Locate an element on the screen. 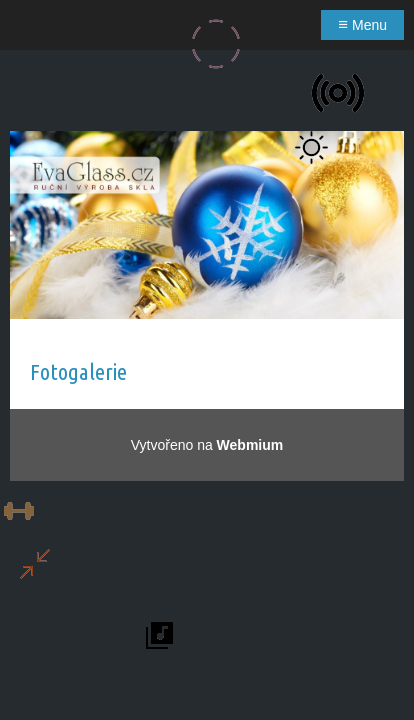 The width and height of the screenshot is (414, 720). start a live broadcast or stream is located at coordinates (338, 93).